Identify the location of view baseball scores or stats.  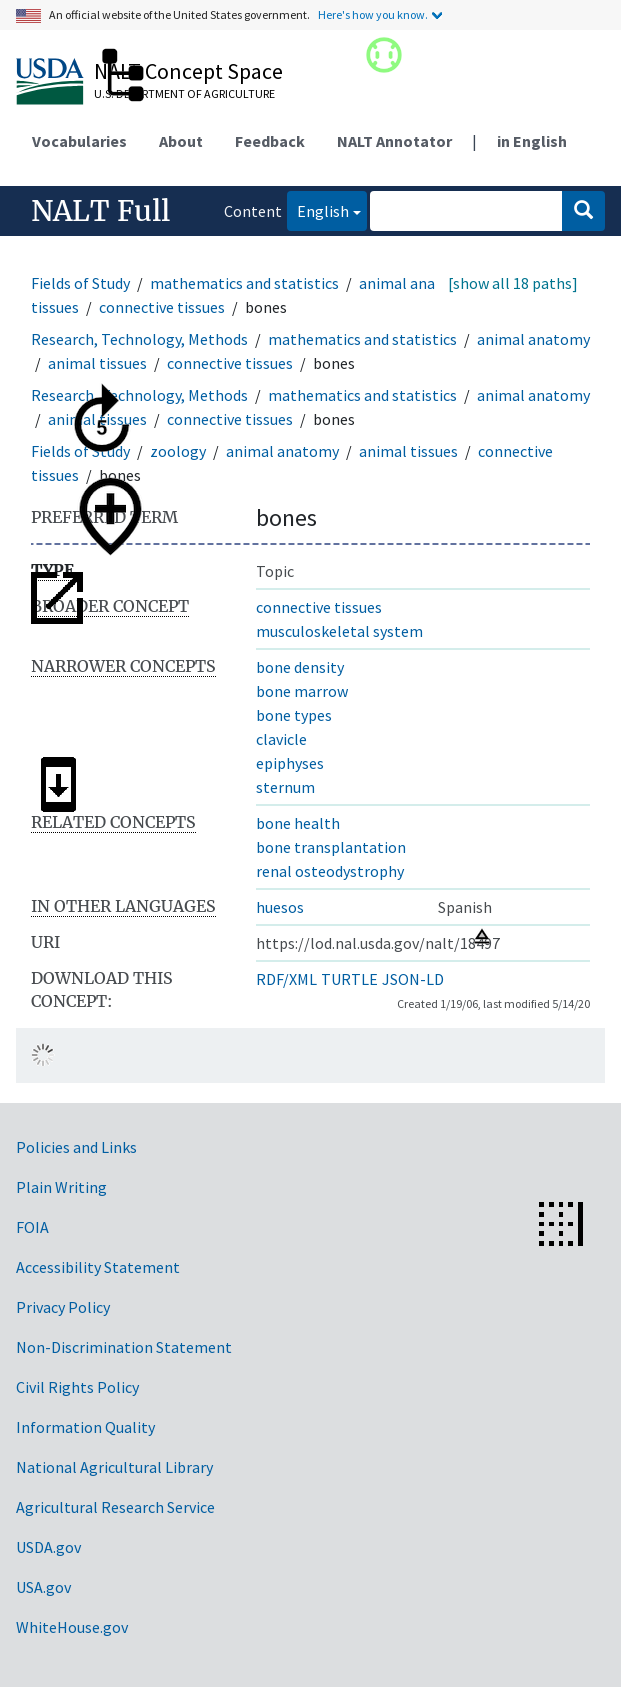
(384, 55).